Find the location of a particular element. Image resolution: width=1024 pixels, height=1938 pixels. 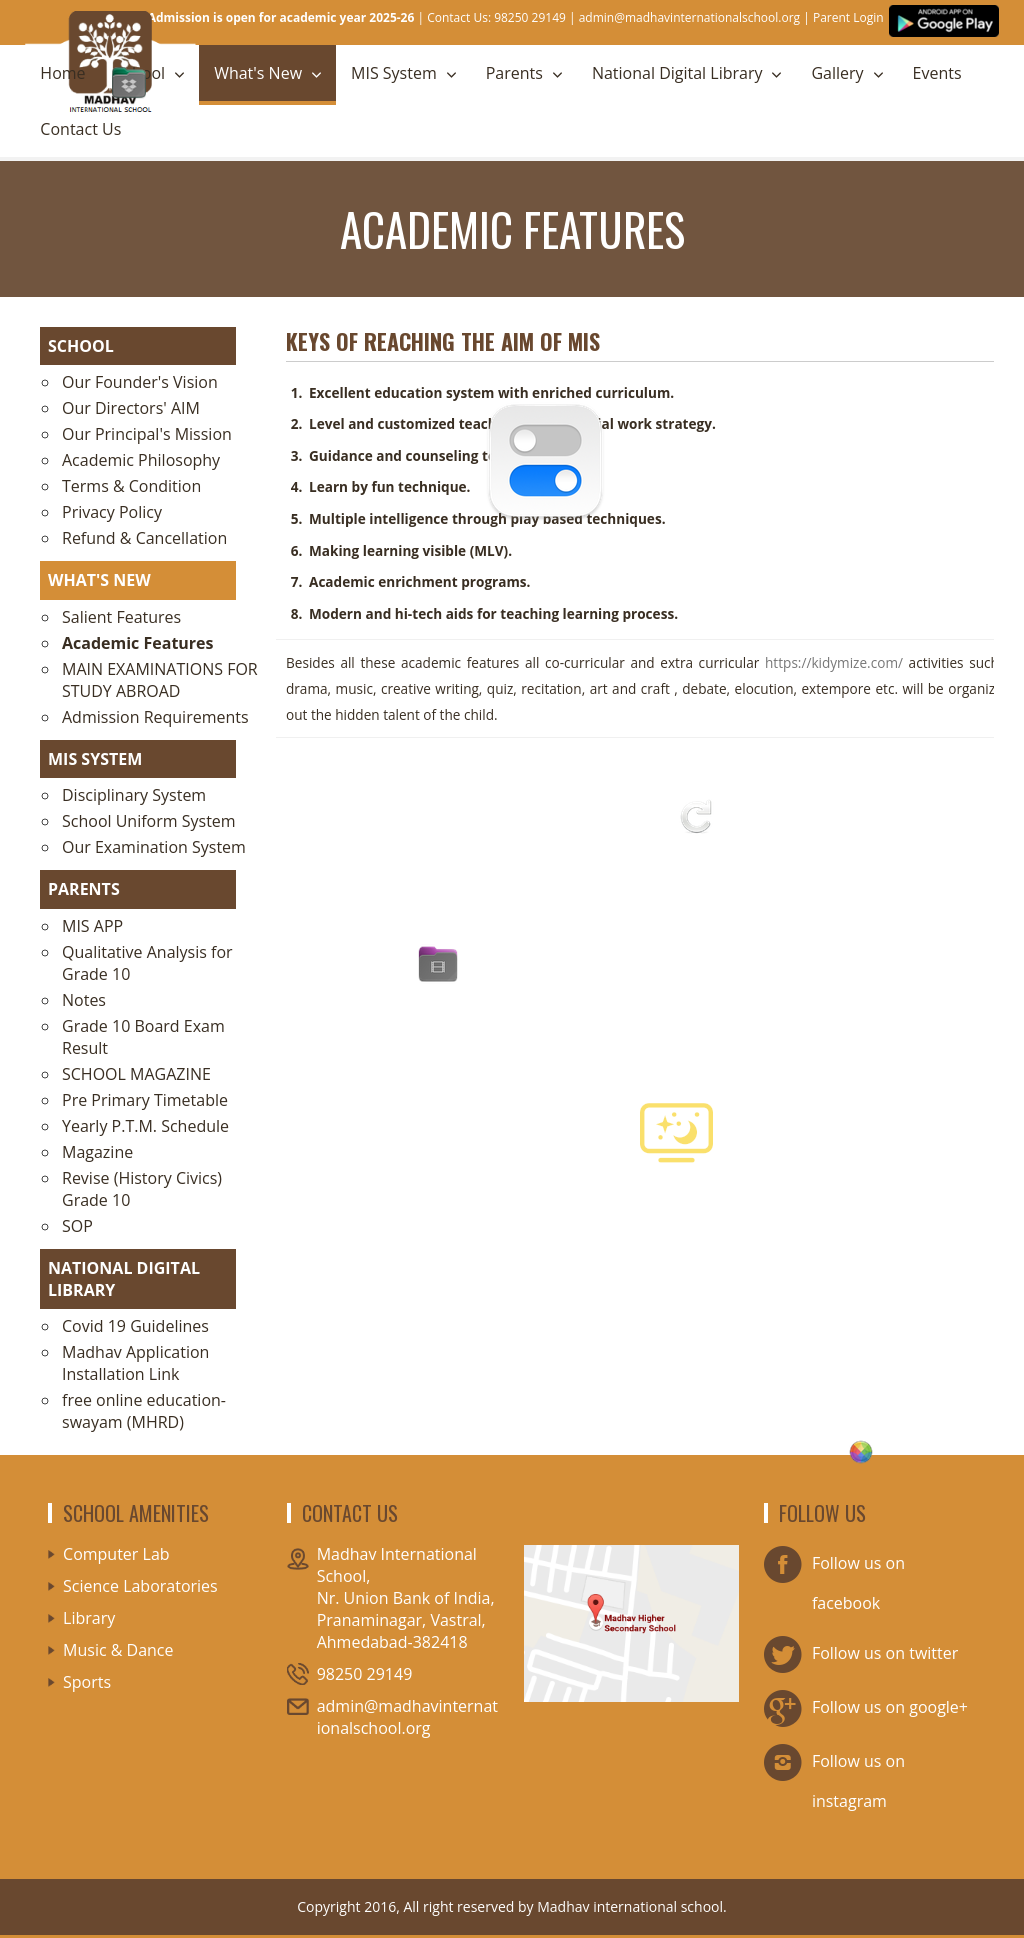

open control center to adjust system settings is located at coordinates (545, 460).